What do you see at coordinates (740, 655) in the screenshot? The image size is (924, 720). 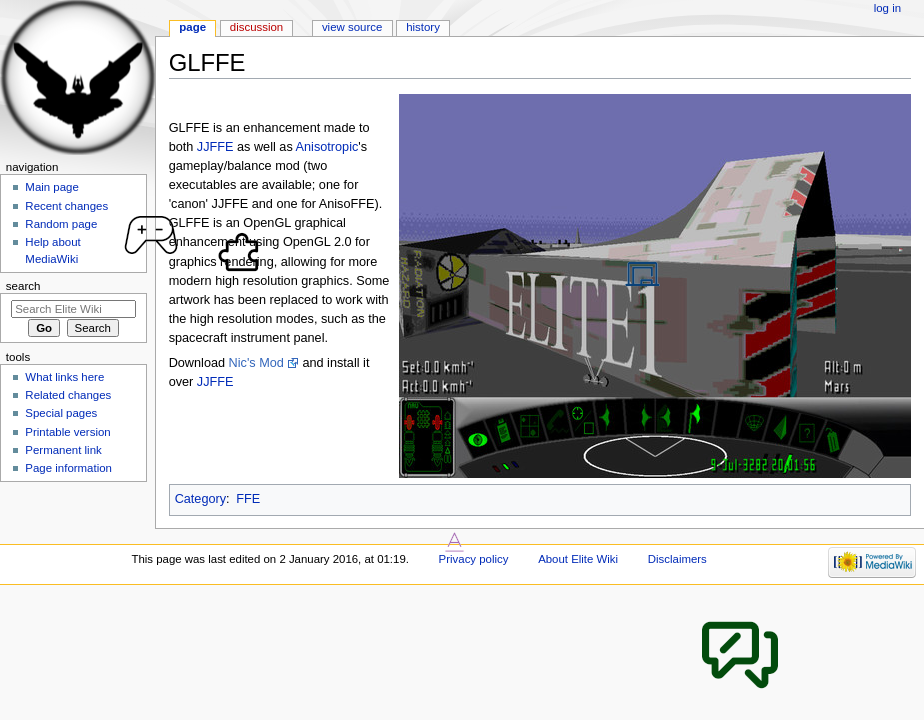 I see `indicates a duplicate discussion thread` at bounding box center [740, 655].